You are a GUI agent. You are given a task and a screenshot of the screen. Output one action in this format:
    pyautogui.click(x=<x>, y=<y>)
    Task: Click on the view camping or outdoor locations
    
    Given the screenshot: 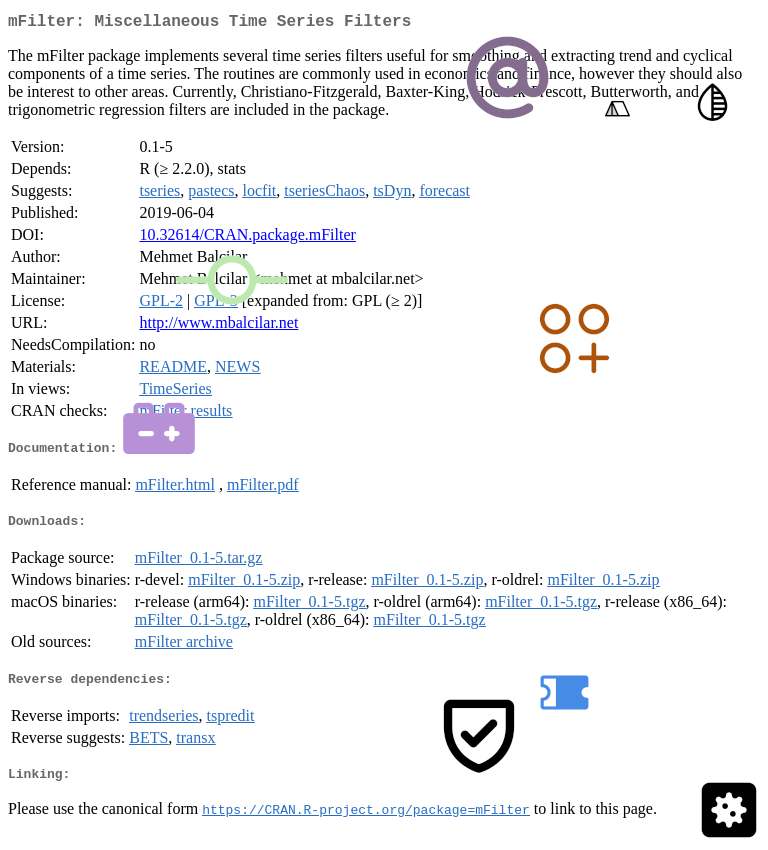 What is the action you would take?
    pyautogui.click(x=617, y=109)
    